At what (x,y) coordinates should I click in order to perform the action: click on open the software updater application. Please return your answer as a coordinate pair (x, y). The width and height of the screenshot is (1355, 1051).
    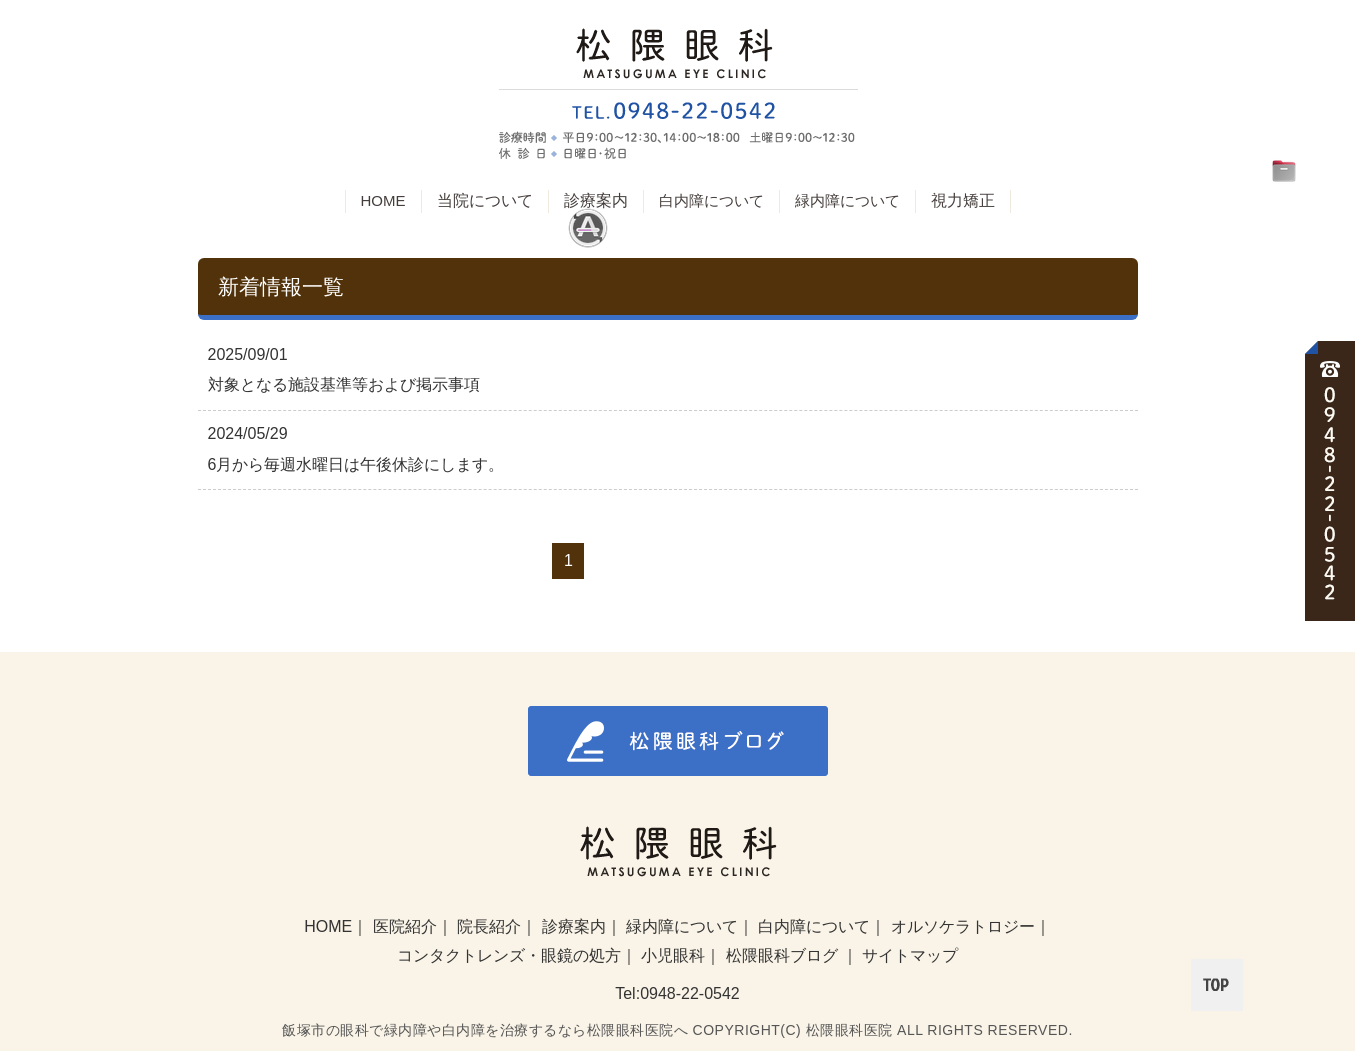
    Looking at the image, I should click on (588, 228).